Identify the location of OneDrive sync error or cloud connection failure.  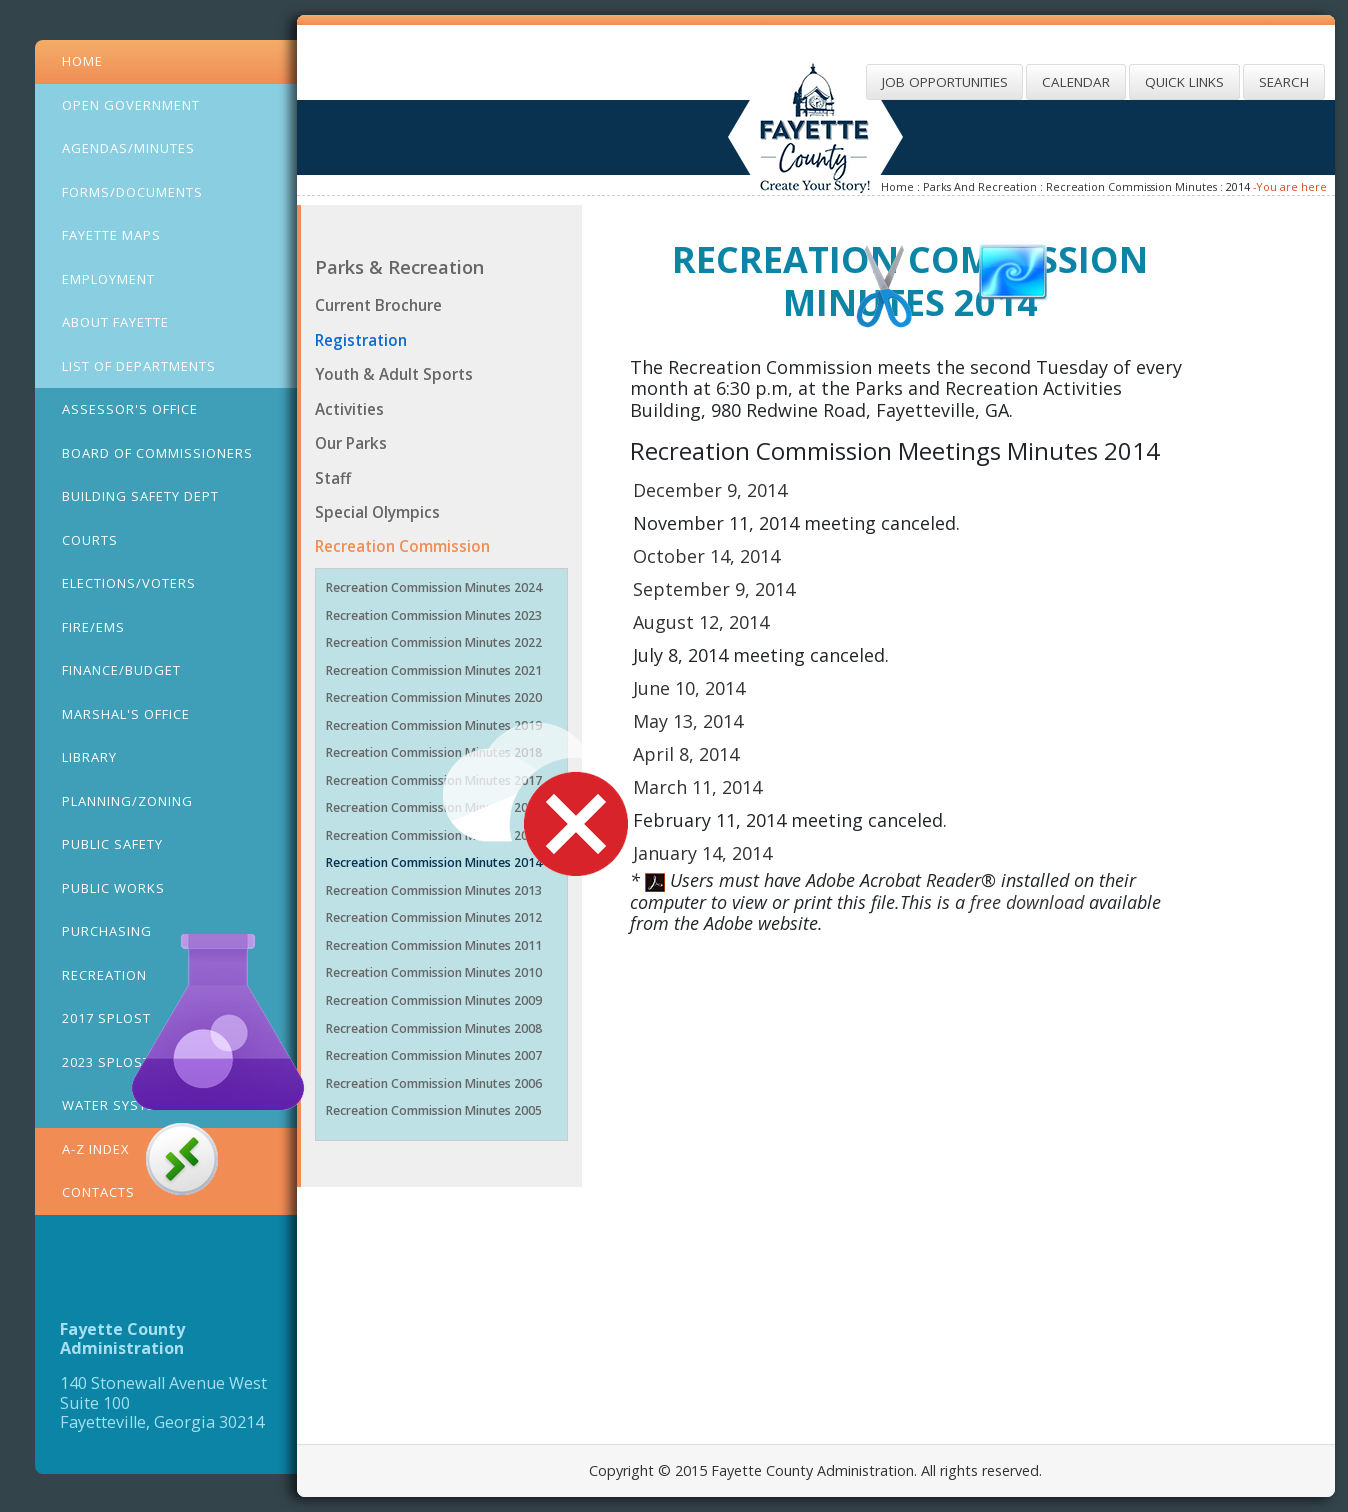
(535, 783).